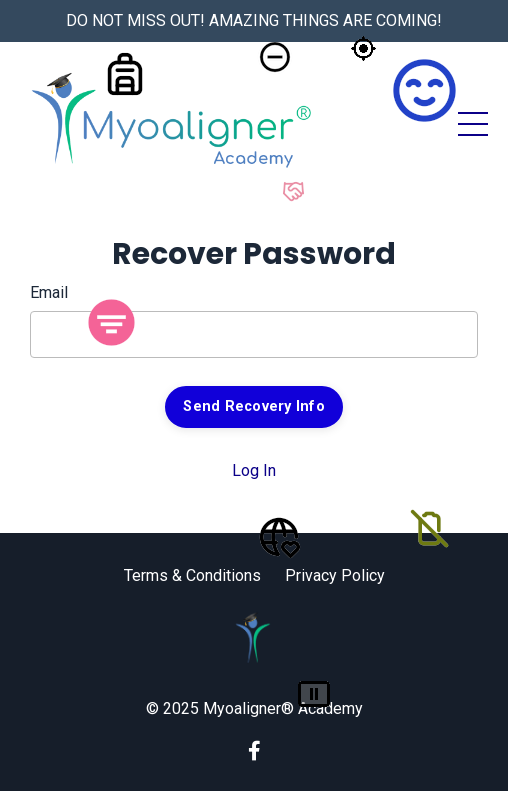 This screenshot has width=508, height=791. Describe the element at coordinates (111, 322) in the screenshot. I see `filter or sort content` at that location.